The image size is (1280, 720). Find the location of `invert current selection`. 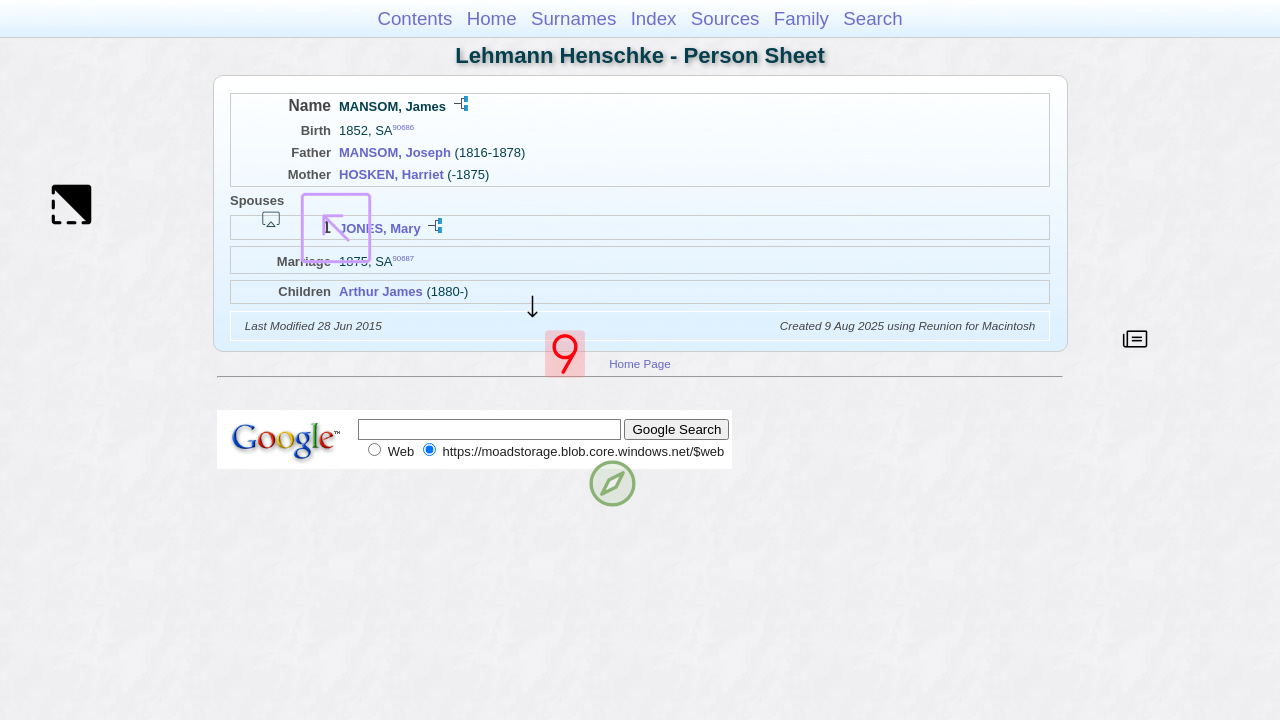

invert current selection is located at coordinates (71, 204).